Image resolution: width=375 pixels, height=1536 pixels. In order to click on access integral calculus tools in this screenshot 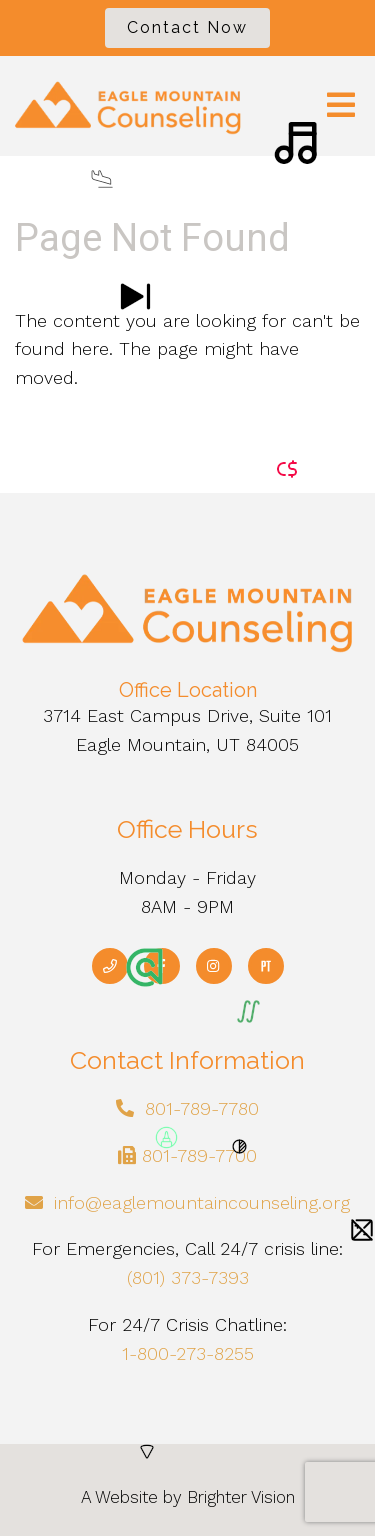, I will do `click(248, 1011)`.